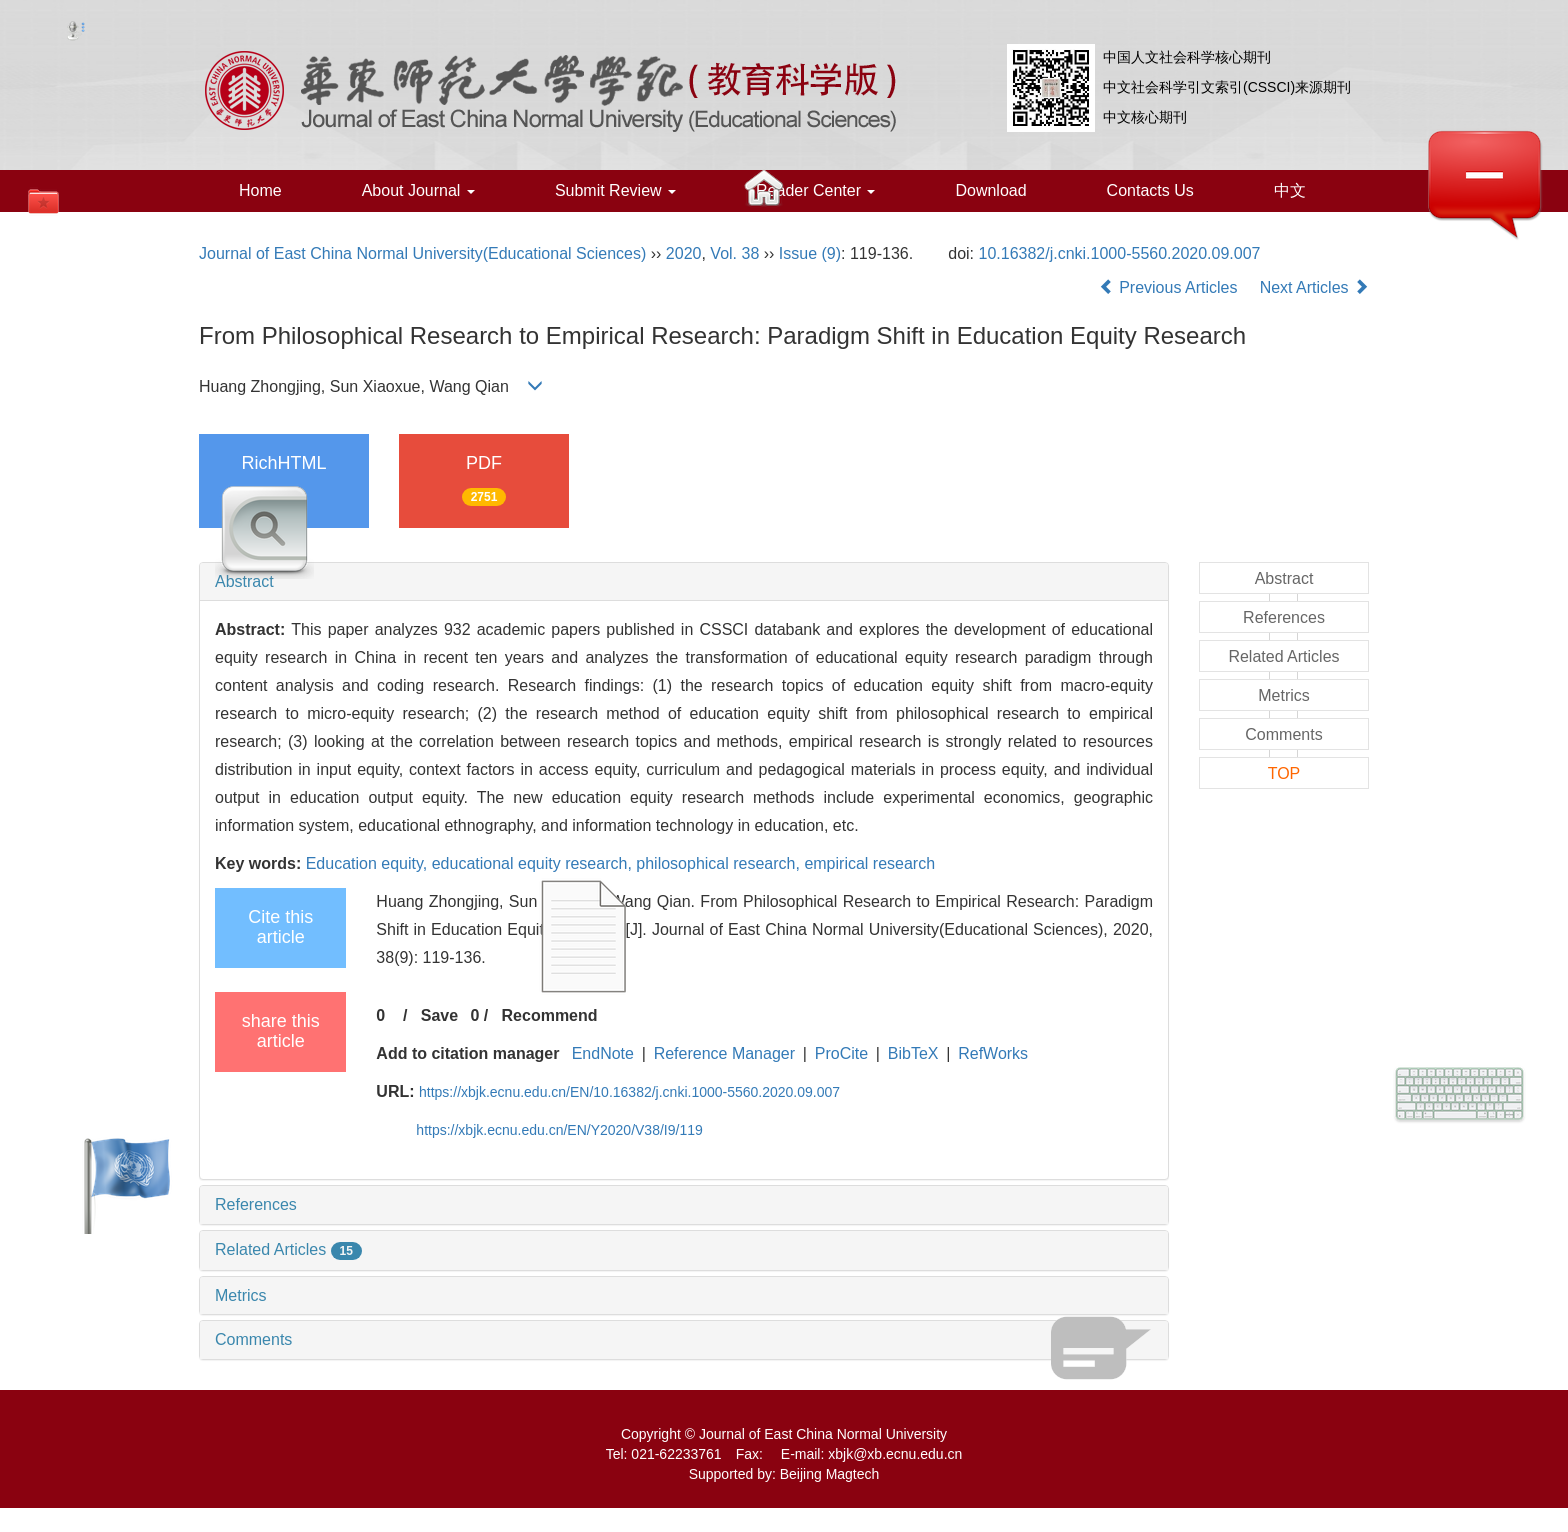 This screenshot has width=1568, height=1532. I want to click on access language and region settings, so click(126, 1185).